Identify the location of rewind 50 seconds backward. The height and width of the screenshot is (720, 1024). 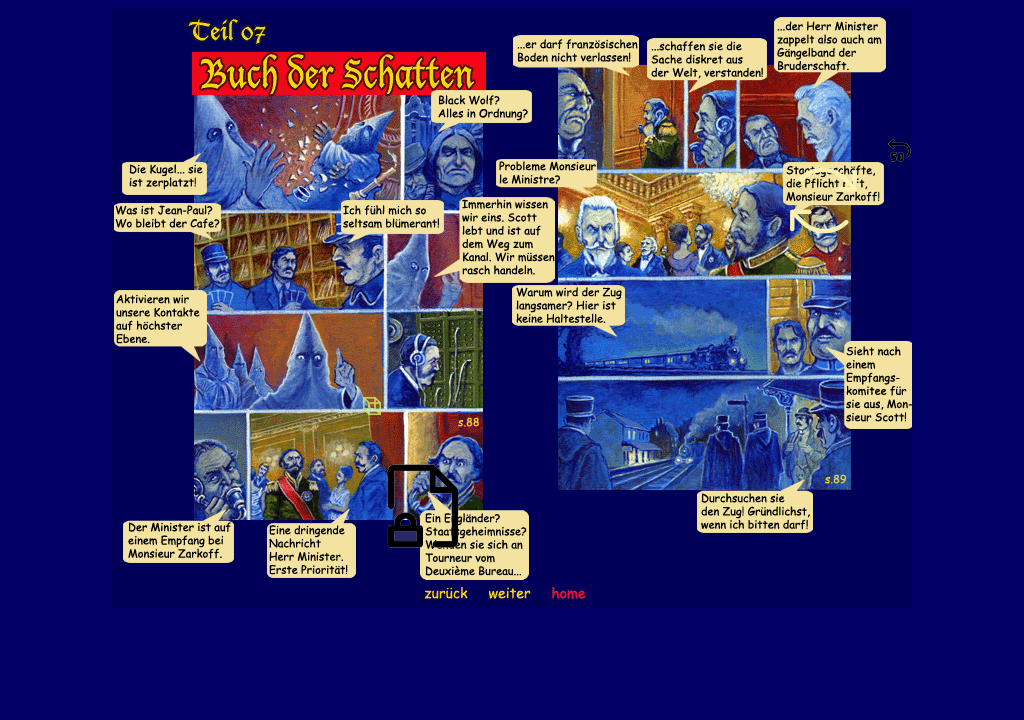
(899, 151).